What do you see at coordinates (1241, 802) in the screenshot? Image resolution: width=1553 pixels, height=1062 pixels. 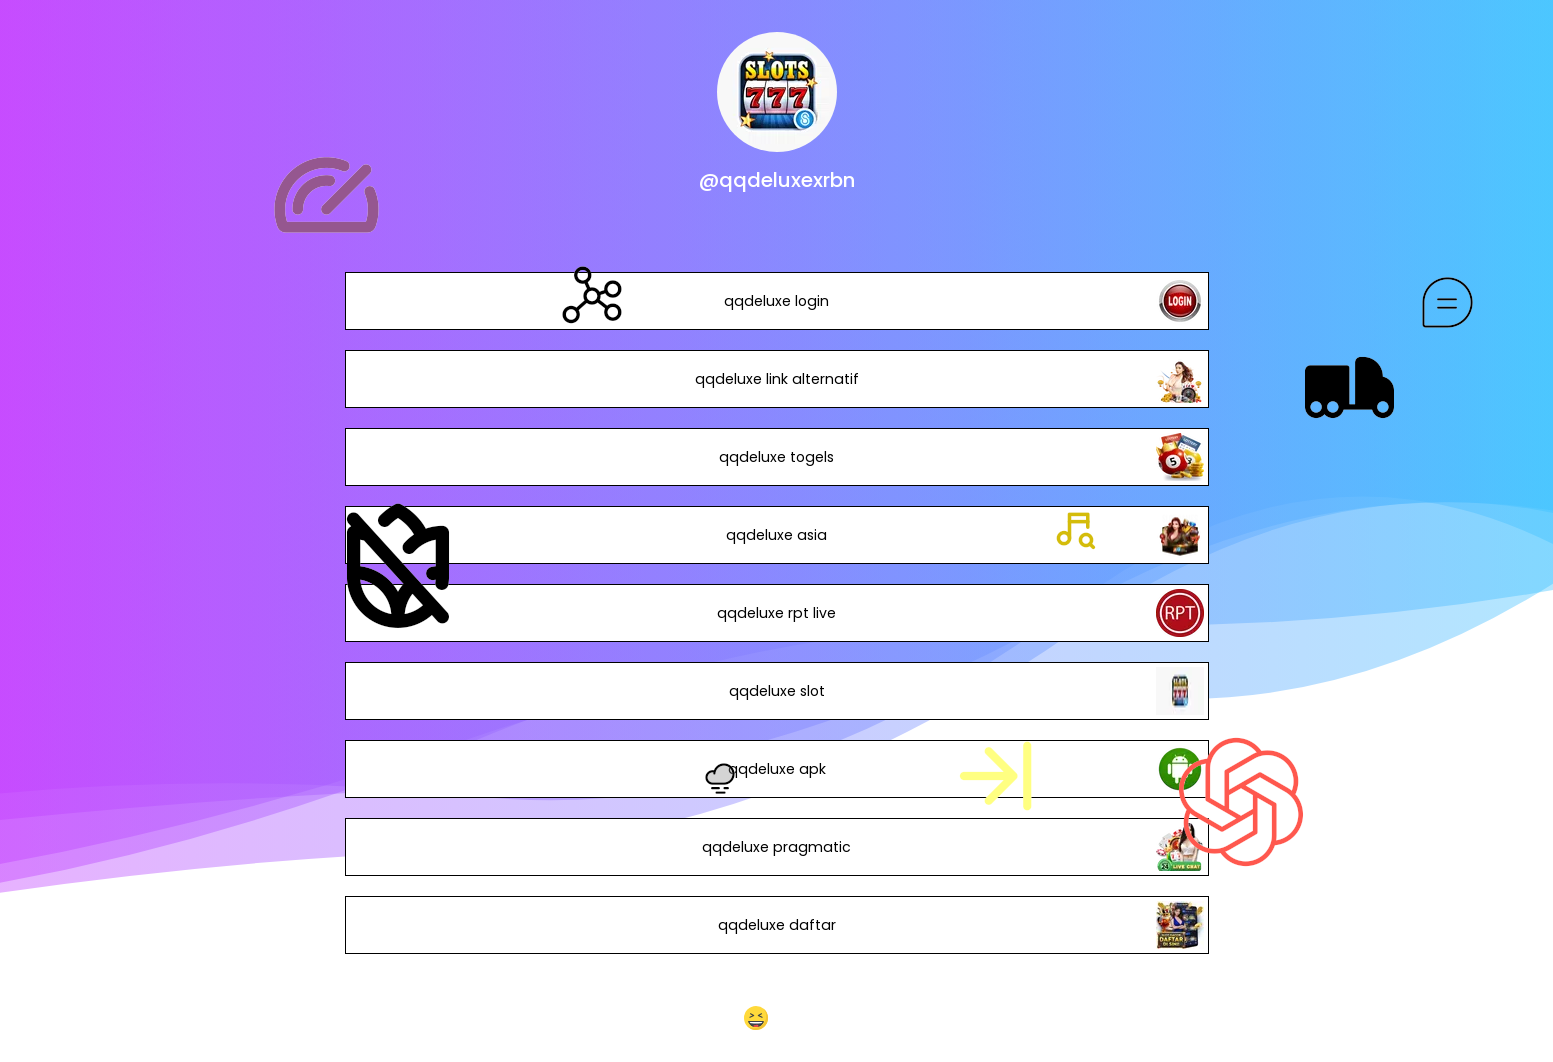 I see `access OpenAI services or ChatGPT` at bounding box center [1241, 802].